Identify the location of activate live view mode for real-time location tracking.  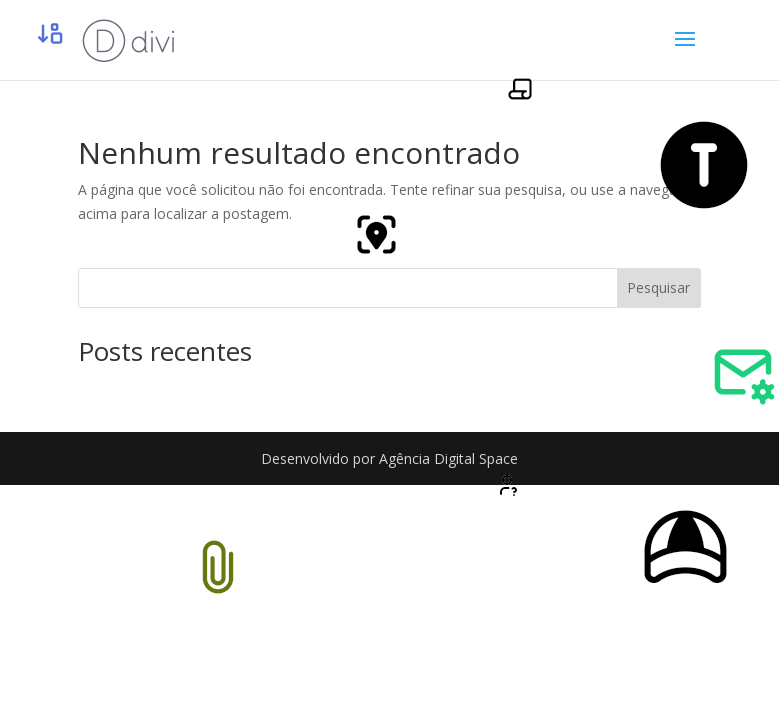
(376, 234).